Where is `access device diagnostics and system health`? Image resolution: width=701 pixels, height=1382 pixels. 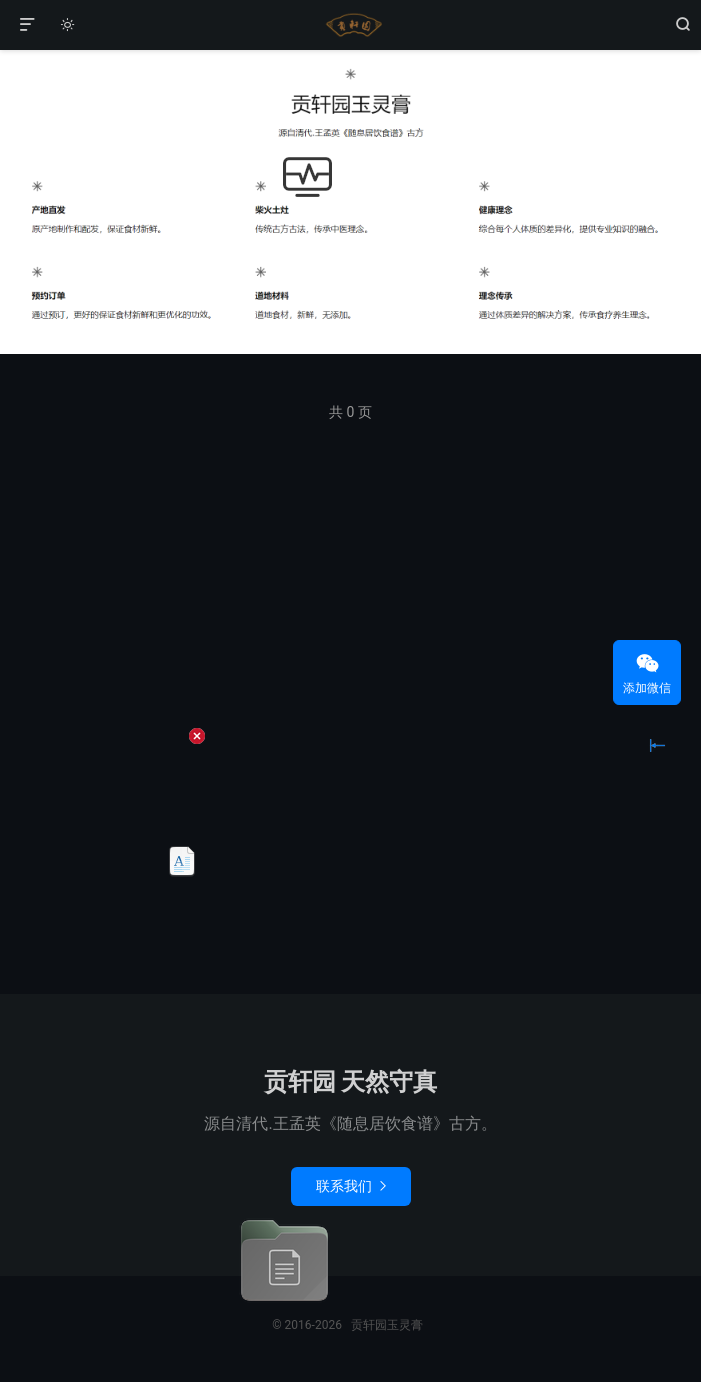 access device diagnostics and system health is located at coordinates (307, 175).